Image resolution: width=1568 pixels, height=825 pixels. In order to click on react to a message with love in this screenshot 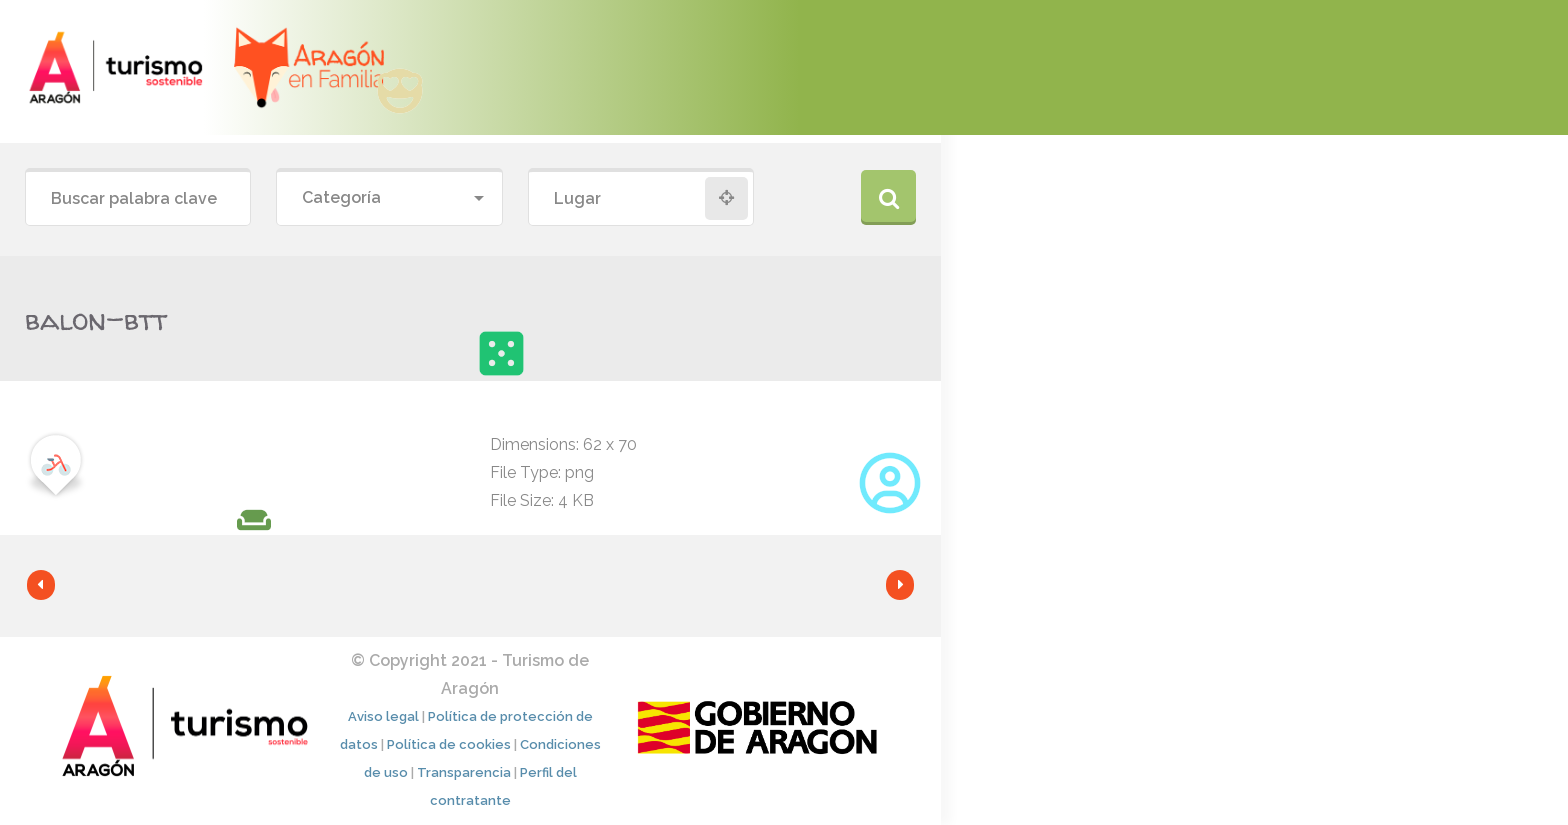, I will do `click(400, 91)`.